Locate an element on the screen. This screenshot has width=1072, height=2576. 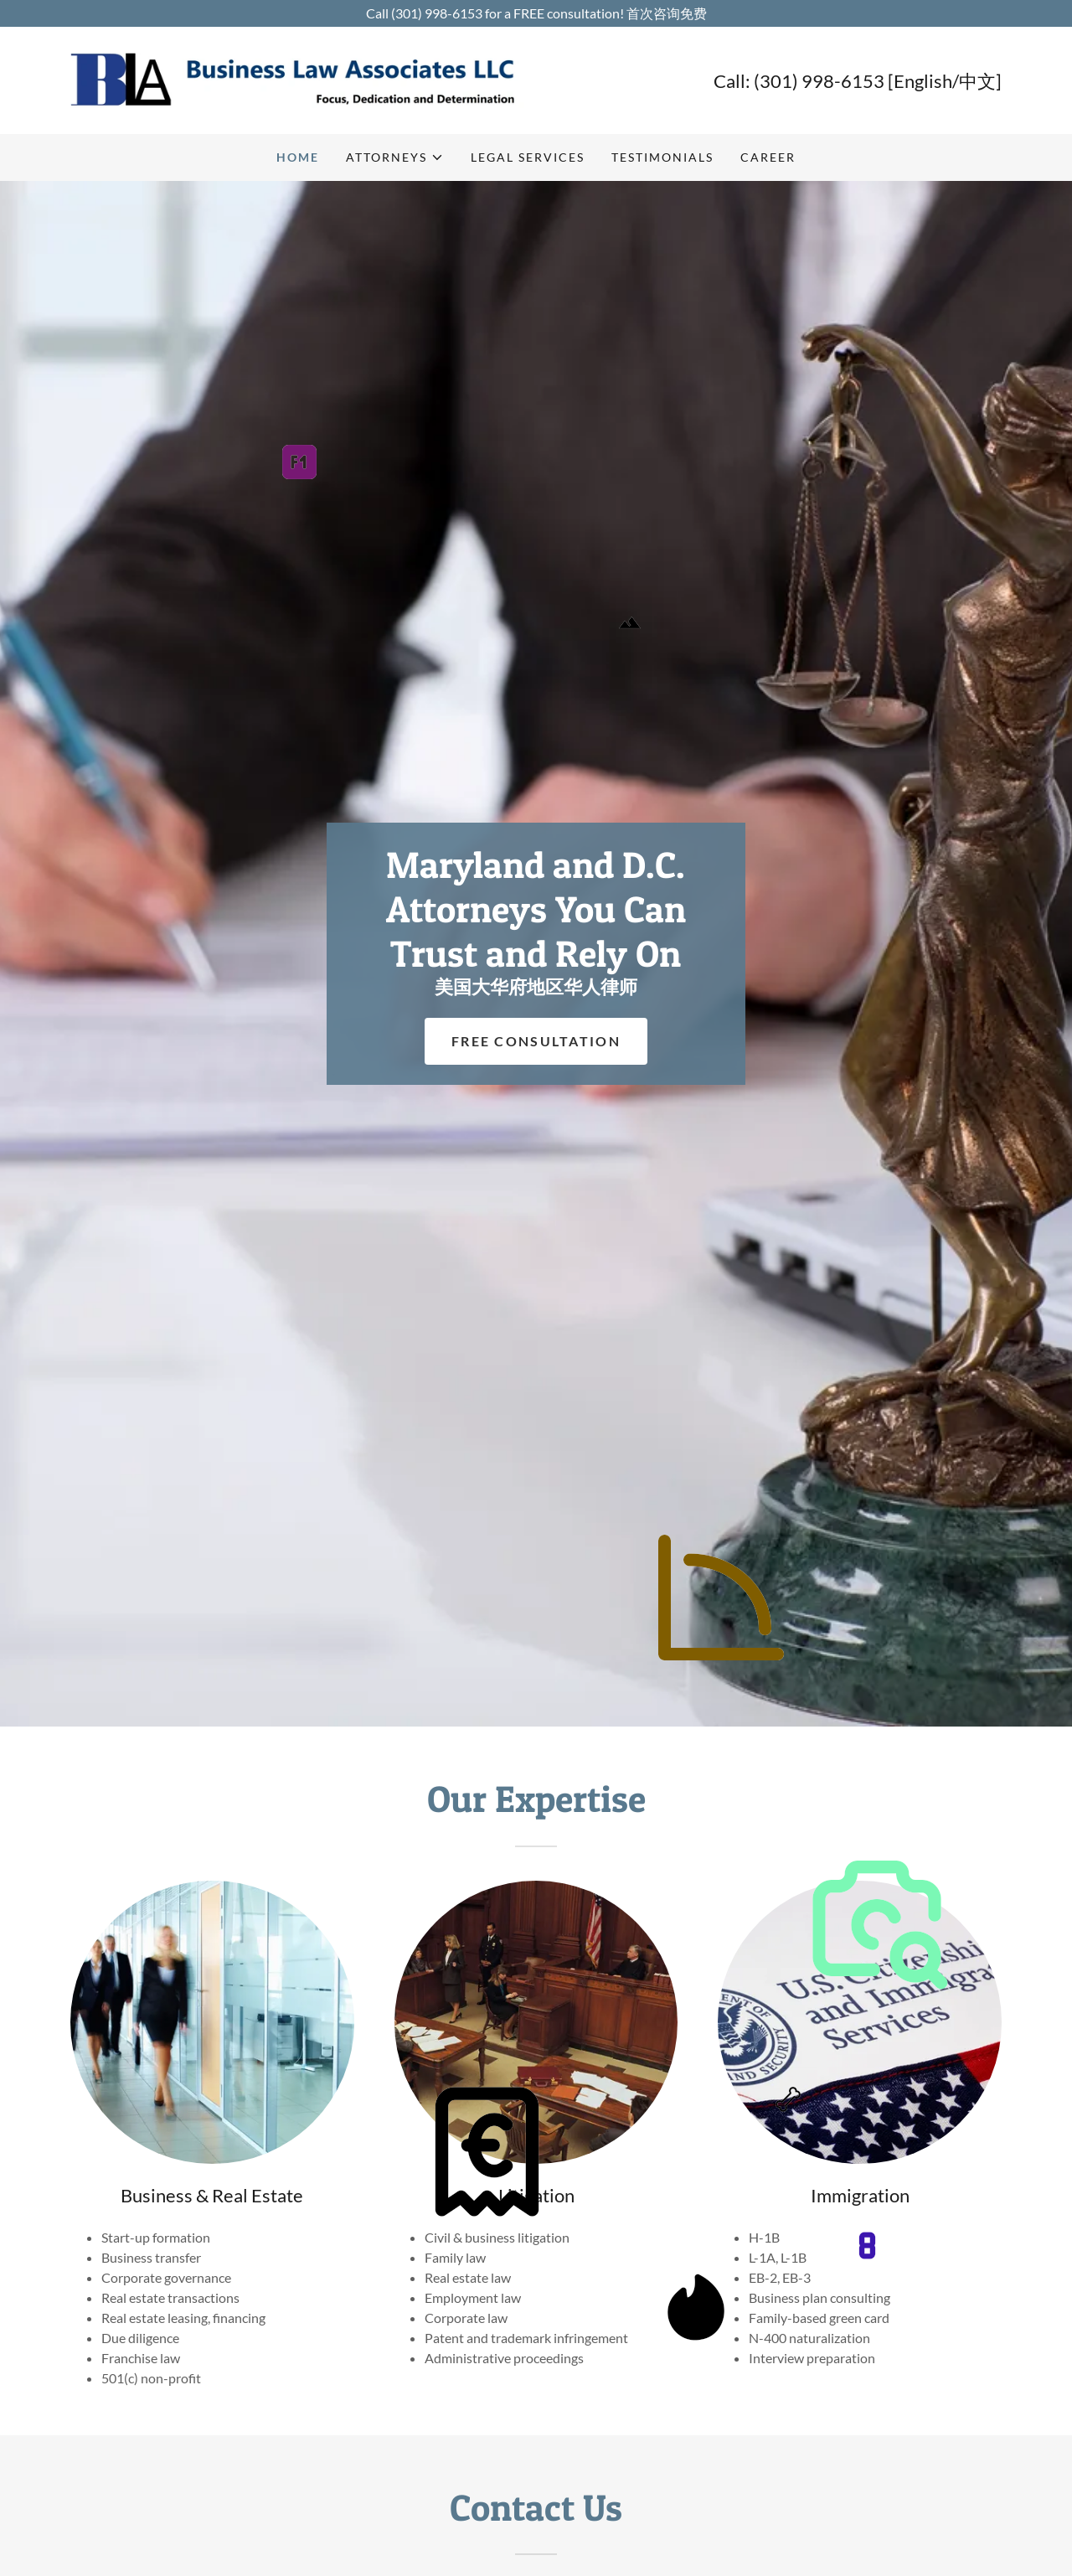
view production possibility frontier chart is located at coordinates (721, 1598).